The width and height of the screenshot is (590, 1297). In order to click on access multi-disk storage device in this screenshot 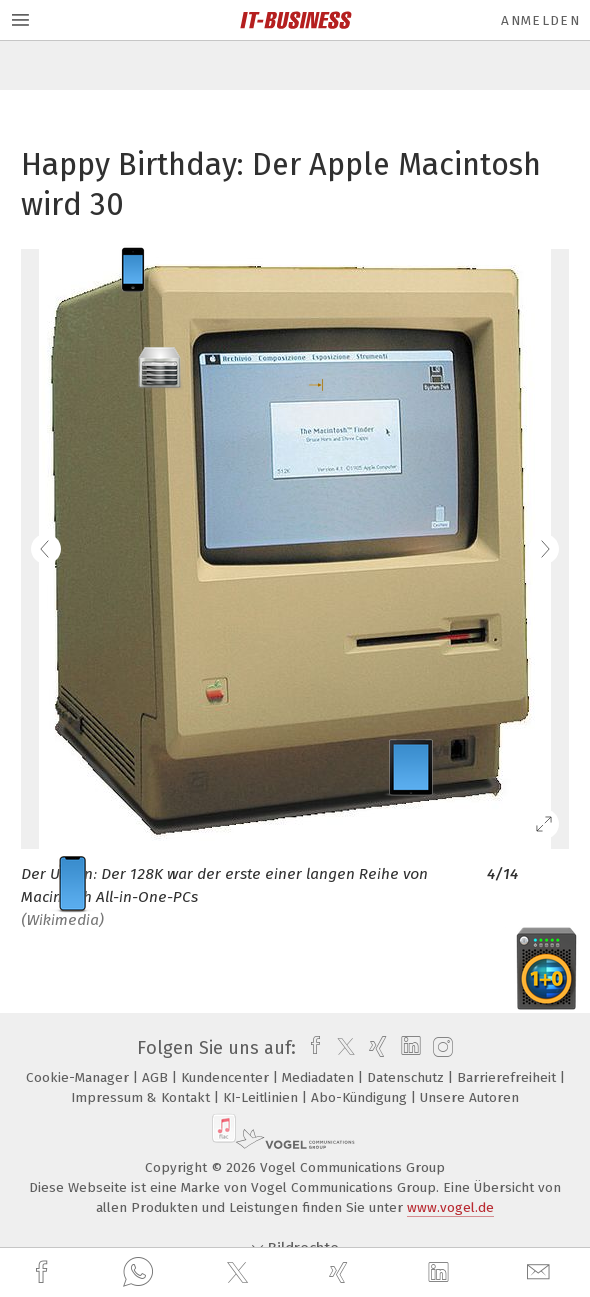, I will do `click(159, 367)`.